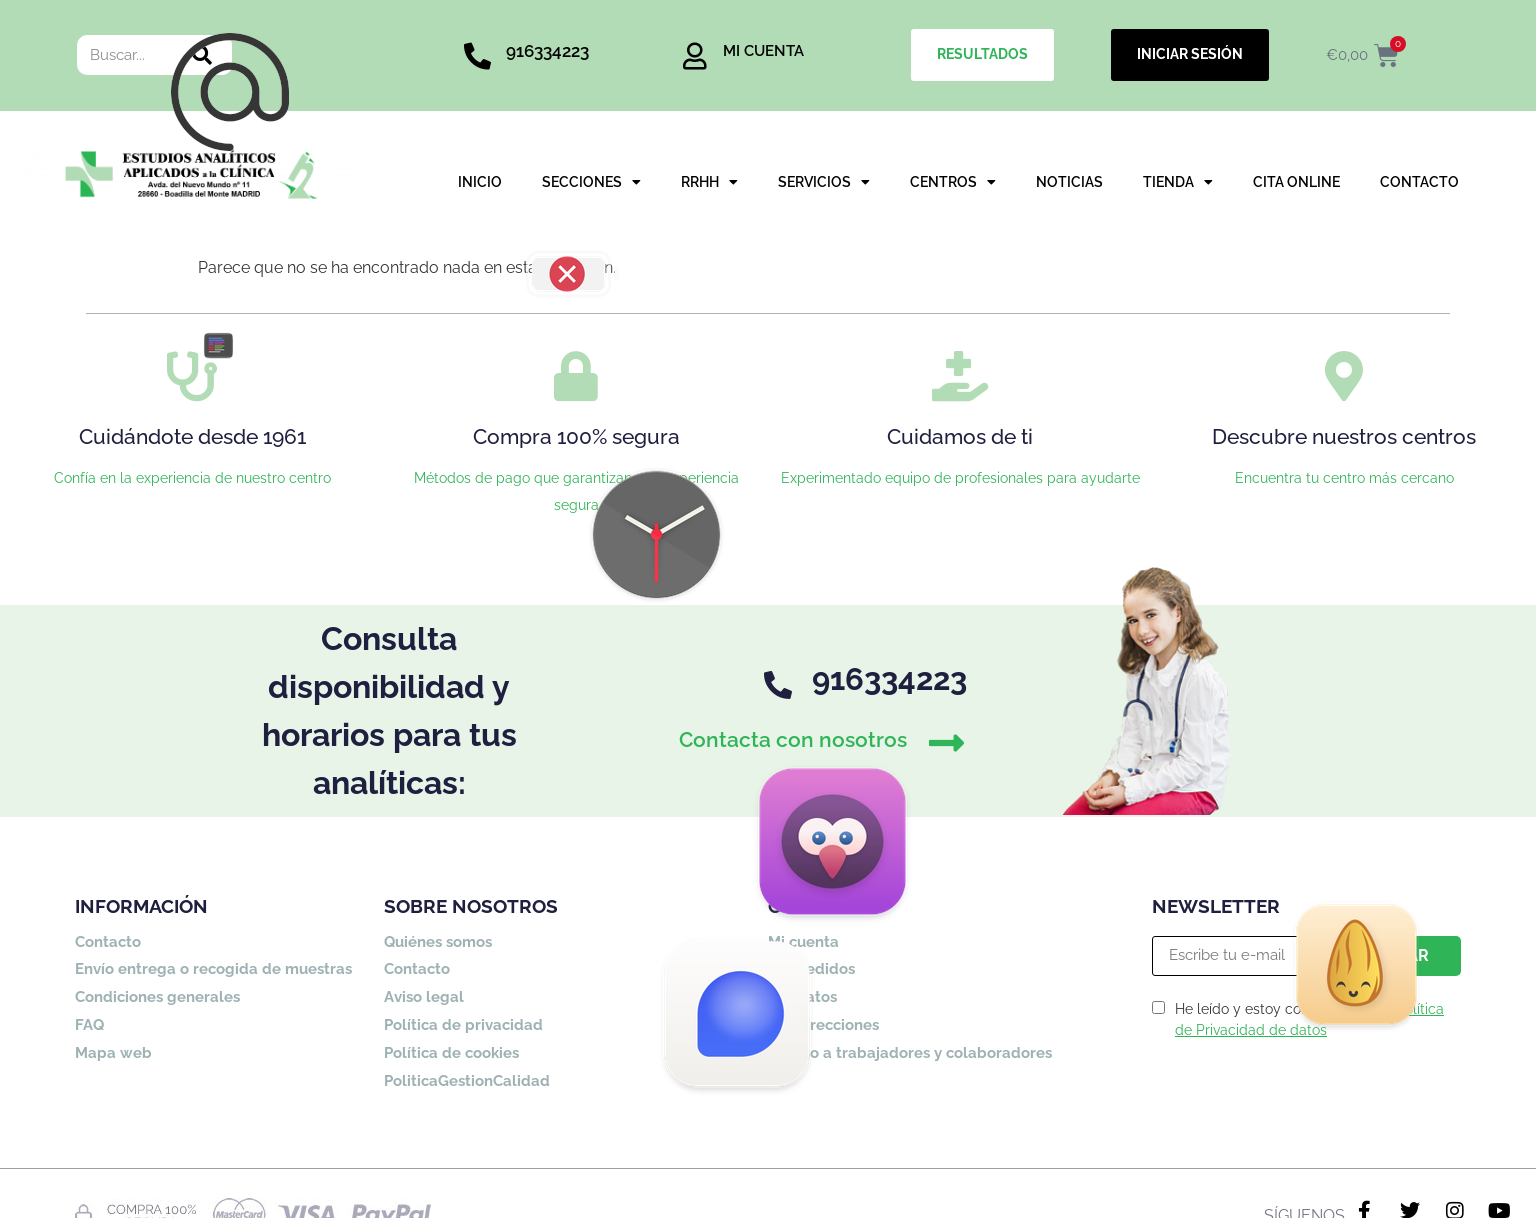 This screenshot has height=1218, width=1536. Describe the element at coordinates (573, 274) in the screenshot. I see `indicates battery not detected or missing` at that location.